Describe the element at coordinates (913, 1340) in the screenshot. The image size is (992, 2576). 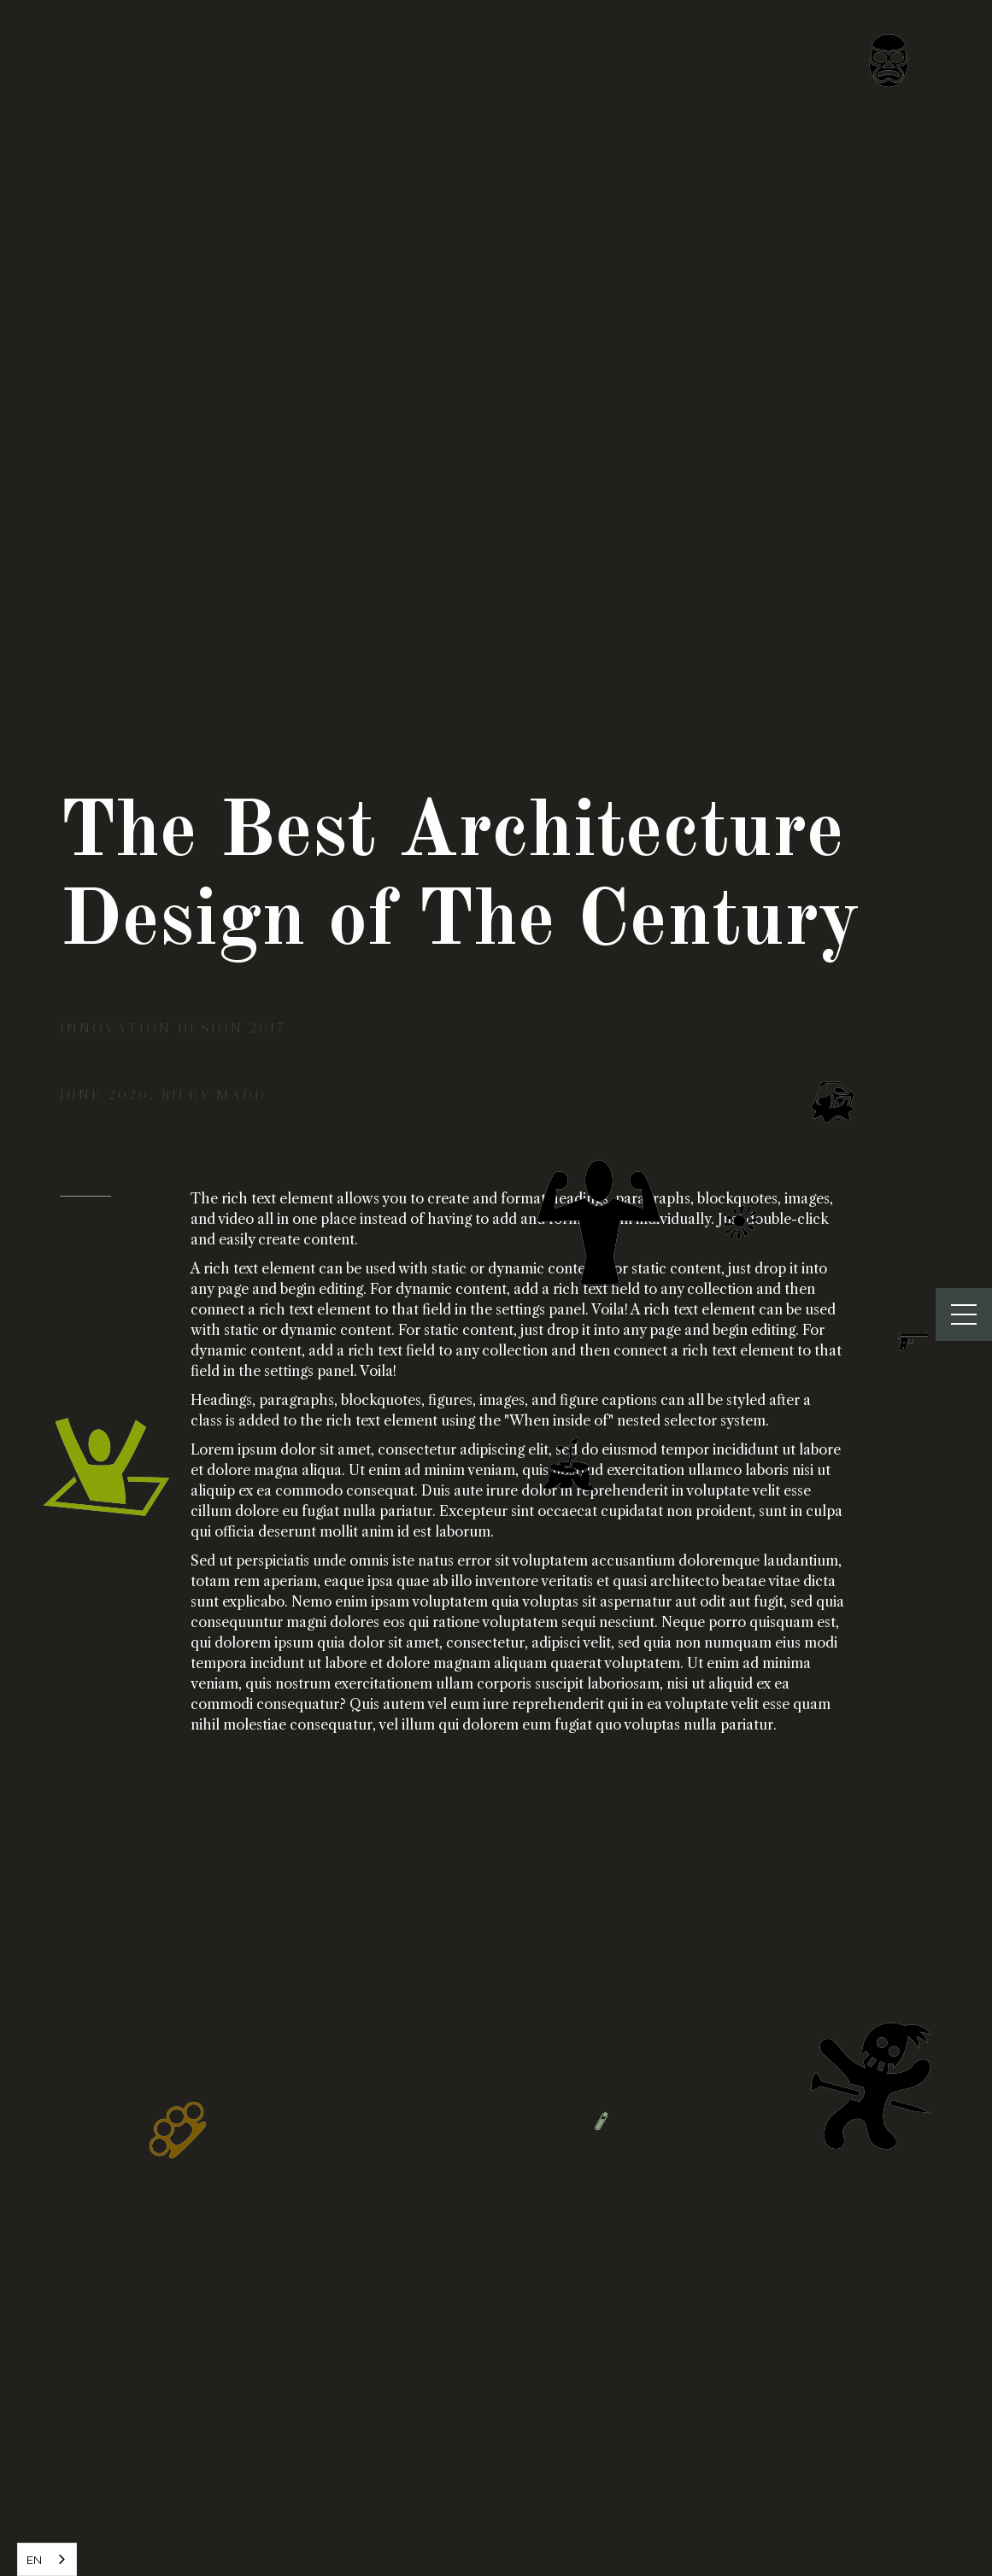
I see `select pistol weapon in game` at that location.